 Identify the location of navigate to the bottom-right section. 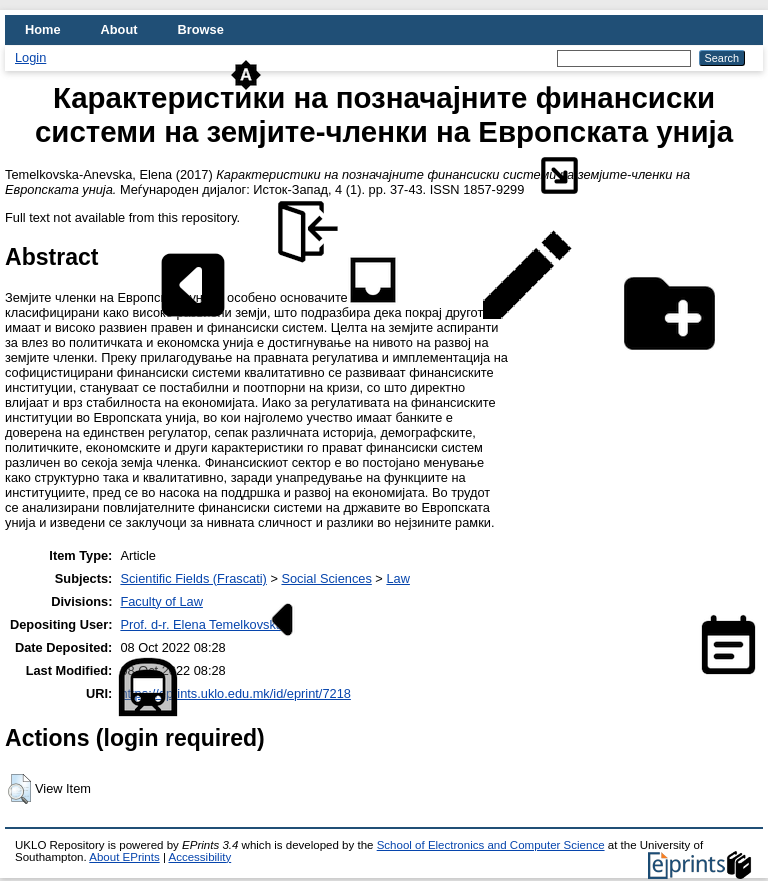
(559, 175).